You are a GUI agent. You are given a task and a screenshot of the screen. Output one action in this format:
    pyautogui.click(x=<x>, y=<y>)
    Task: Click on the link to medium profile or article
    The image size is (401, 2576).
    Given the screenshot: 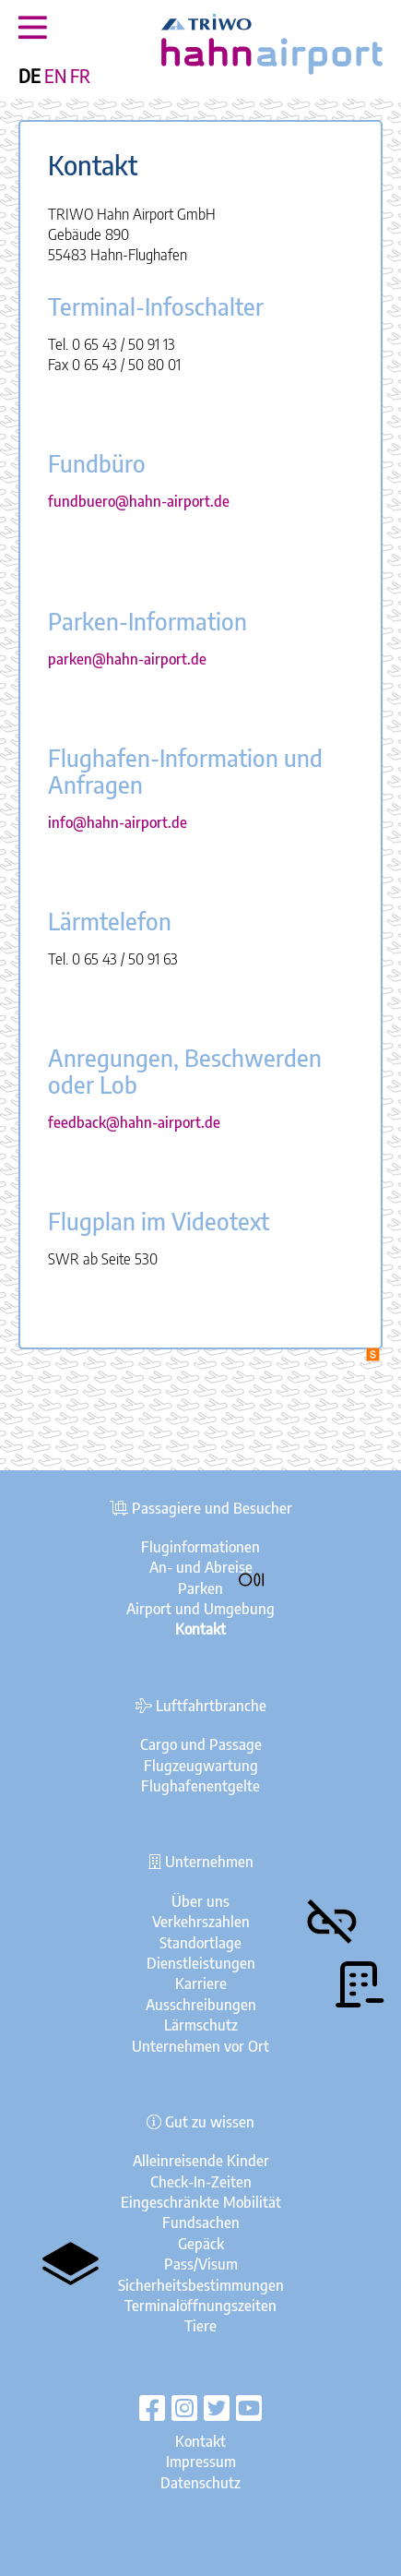 What is the action you would take?
    pyautogui.click(x=251, y=1579)
    